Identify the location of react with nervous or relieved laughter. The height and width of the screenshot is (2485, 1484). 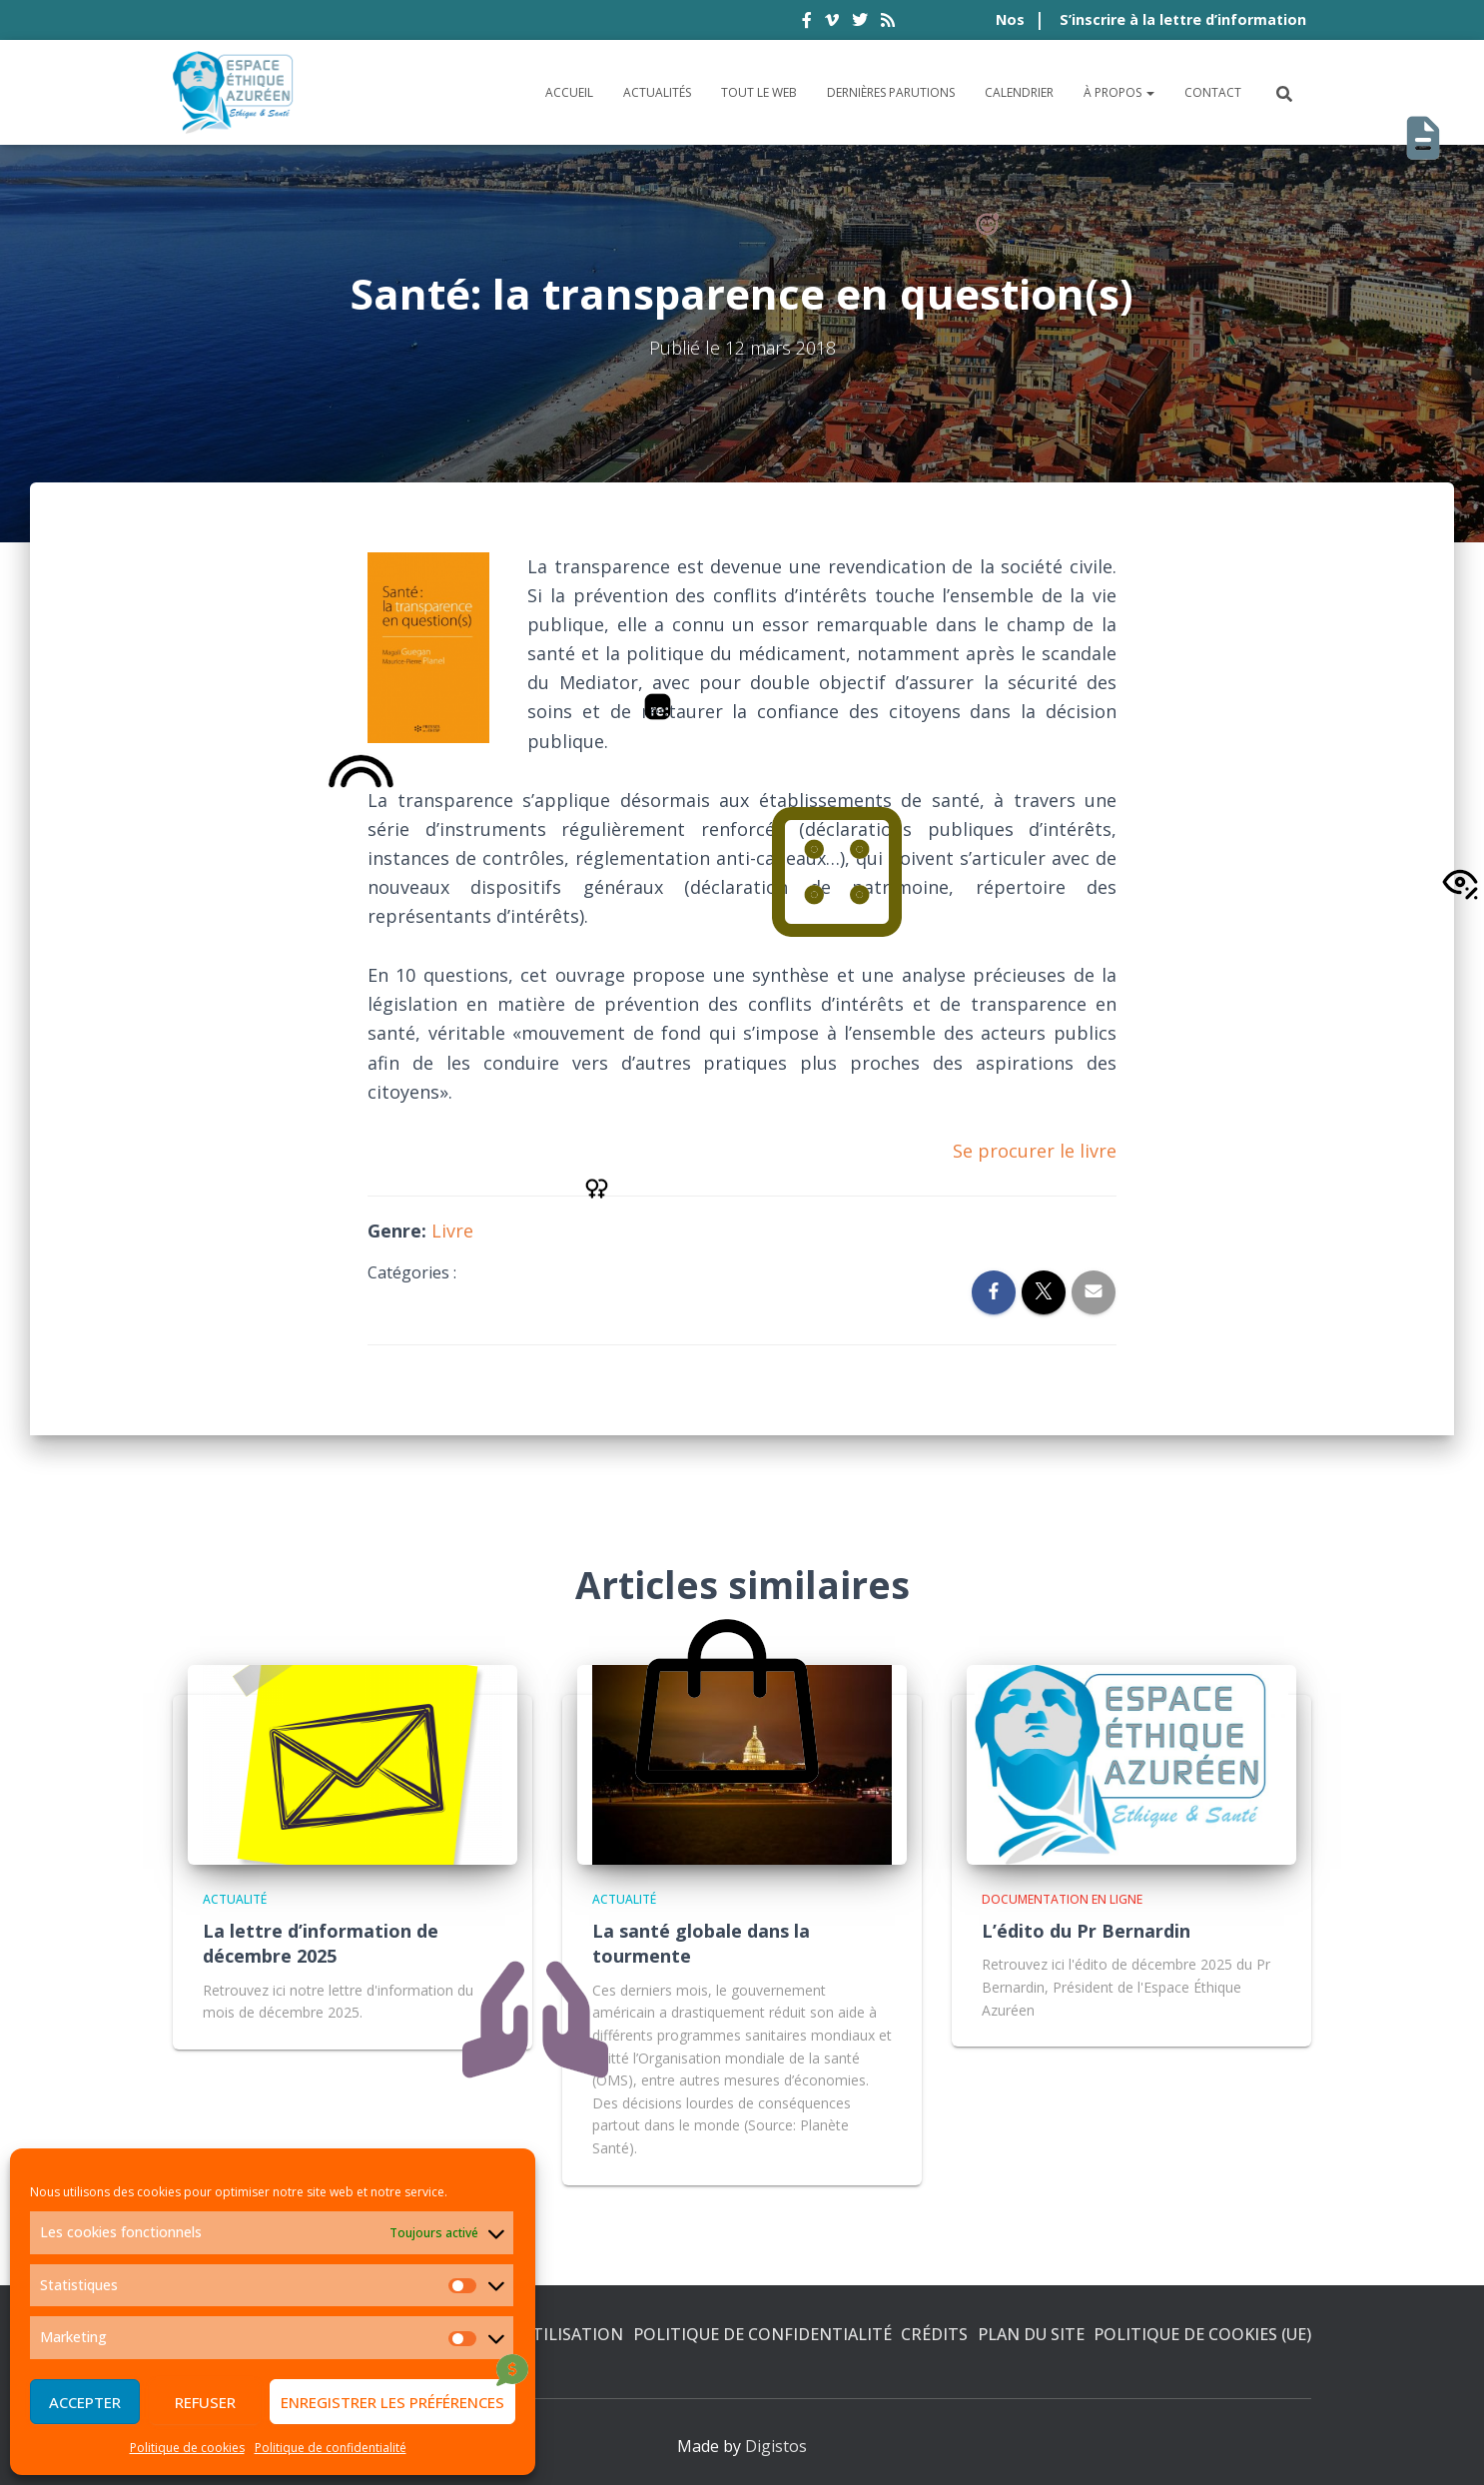
(987, 224).